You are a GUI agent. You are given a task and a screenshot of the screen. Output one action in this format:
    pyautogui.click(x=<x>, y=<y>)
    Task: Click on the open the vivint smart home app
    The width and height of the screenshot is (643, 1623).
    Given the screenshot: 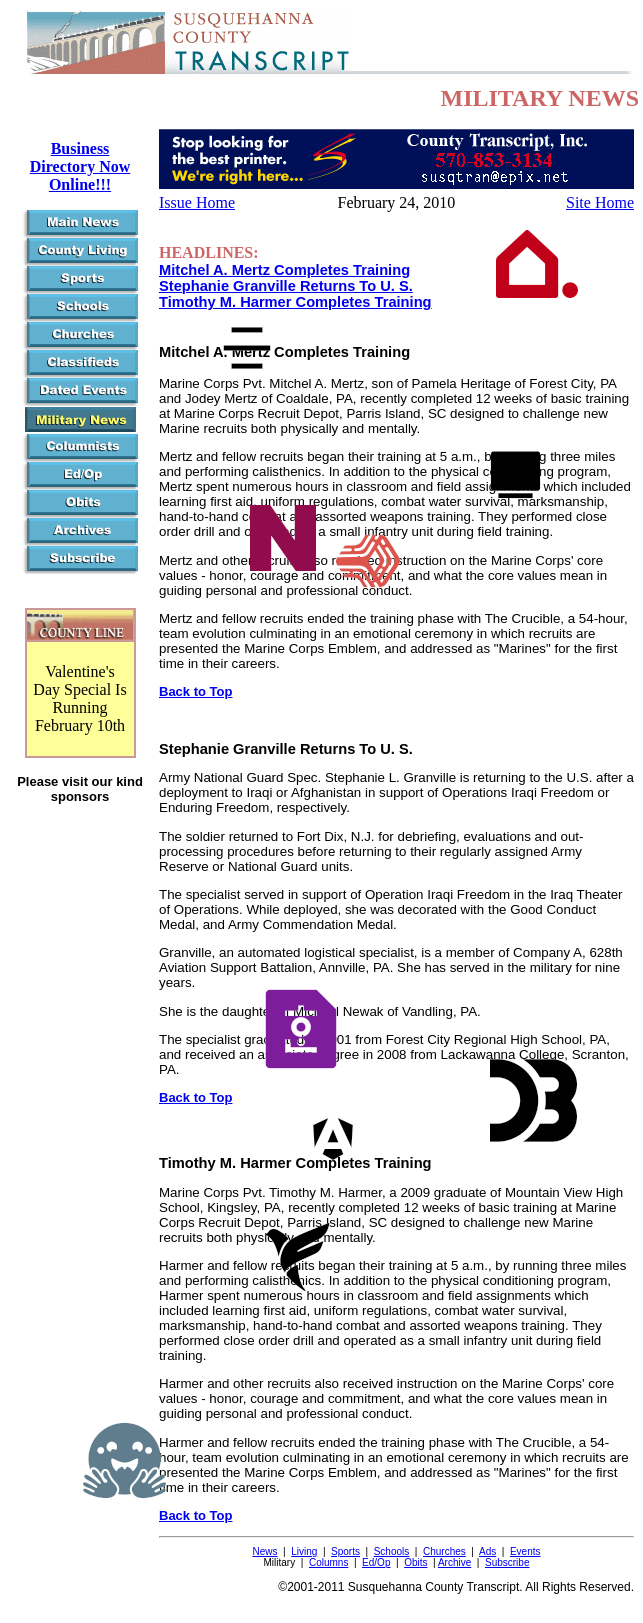 What is the action you would take?
    pyautogui.click(x=537, y=264)
    